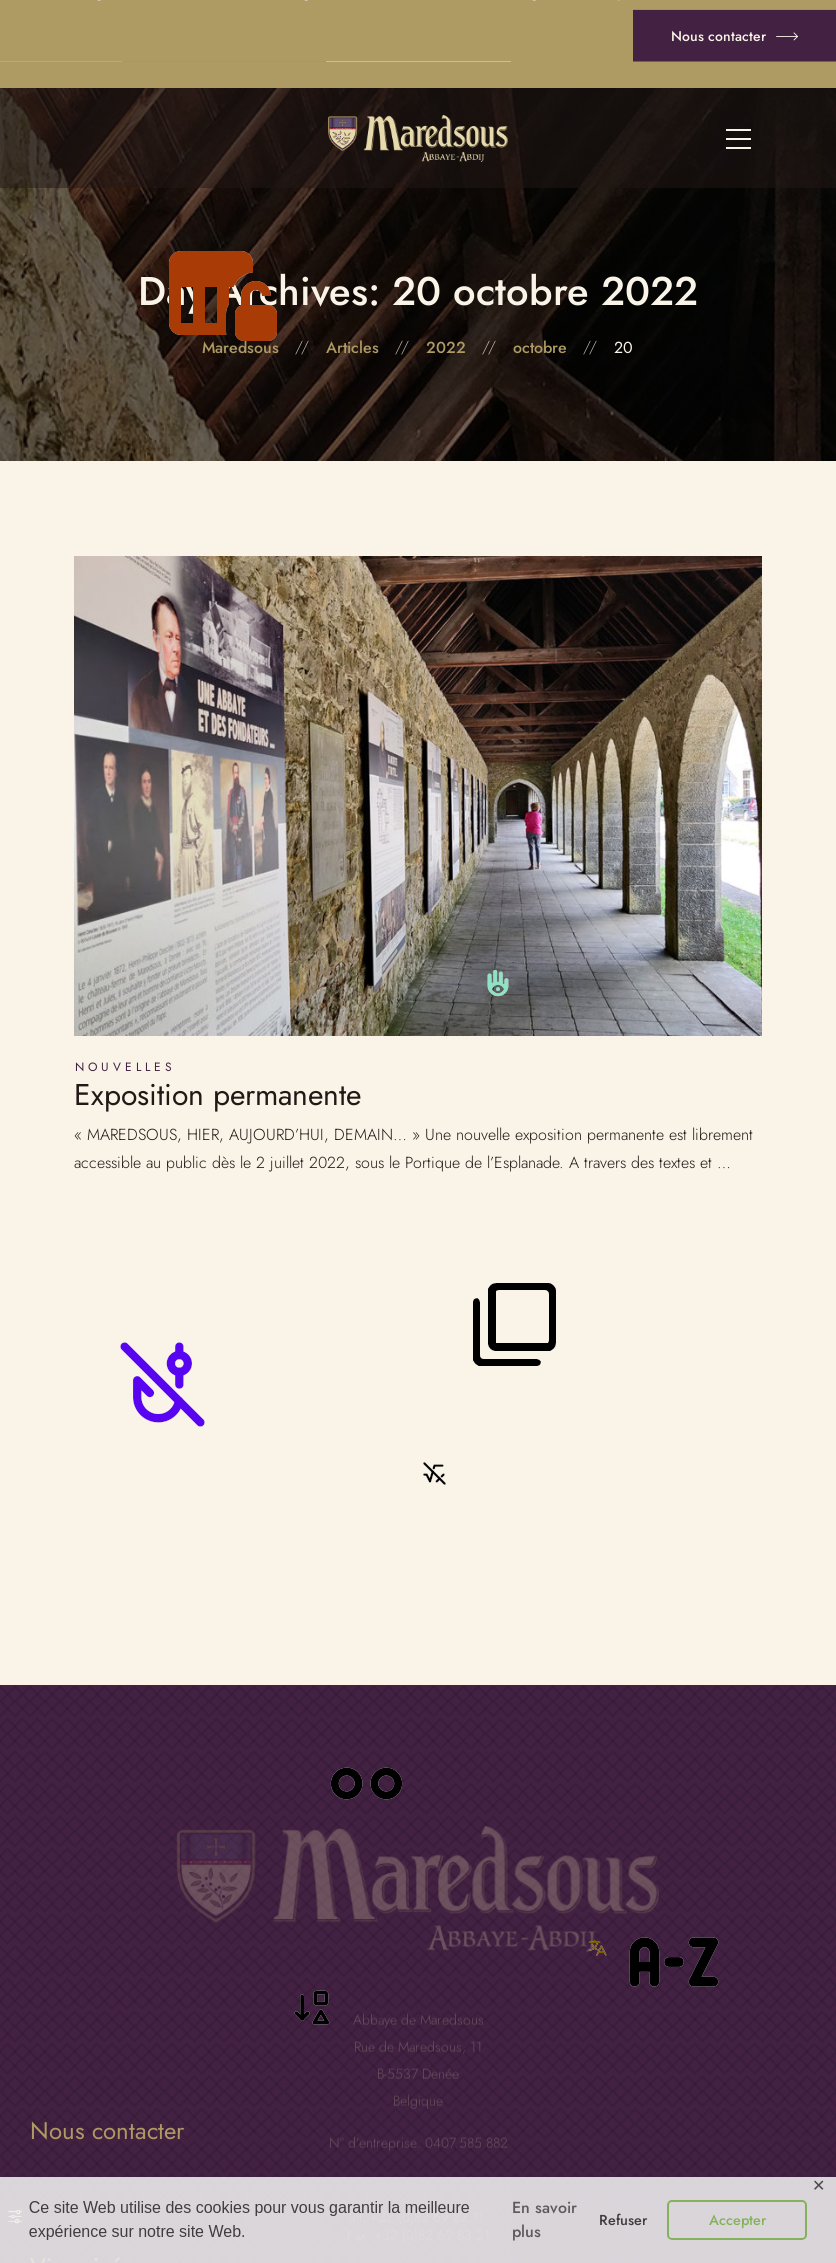 The width and height of the screenshot is (836, 2263). What do you see at coordinates (597, 1948) in the screenshot?
I see `translate text to another language` at bounding box center [597, 1948].